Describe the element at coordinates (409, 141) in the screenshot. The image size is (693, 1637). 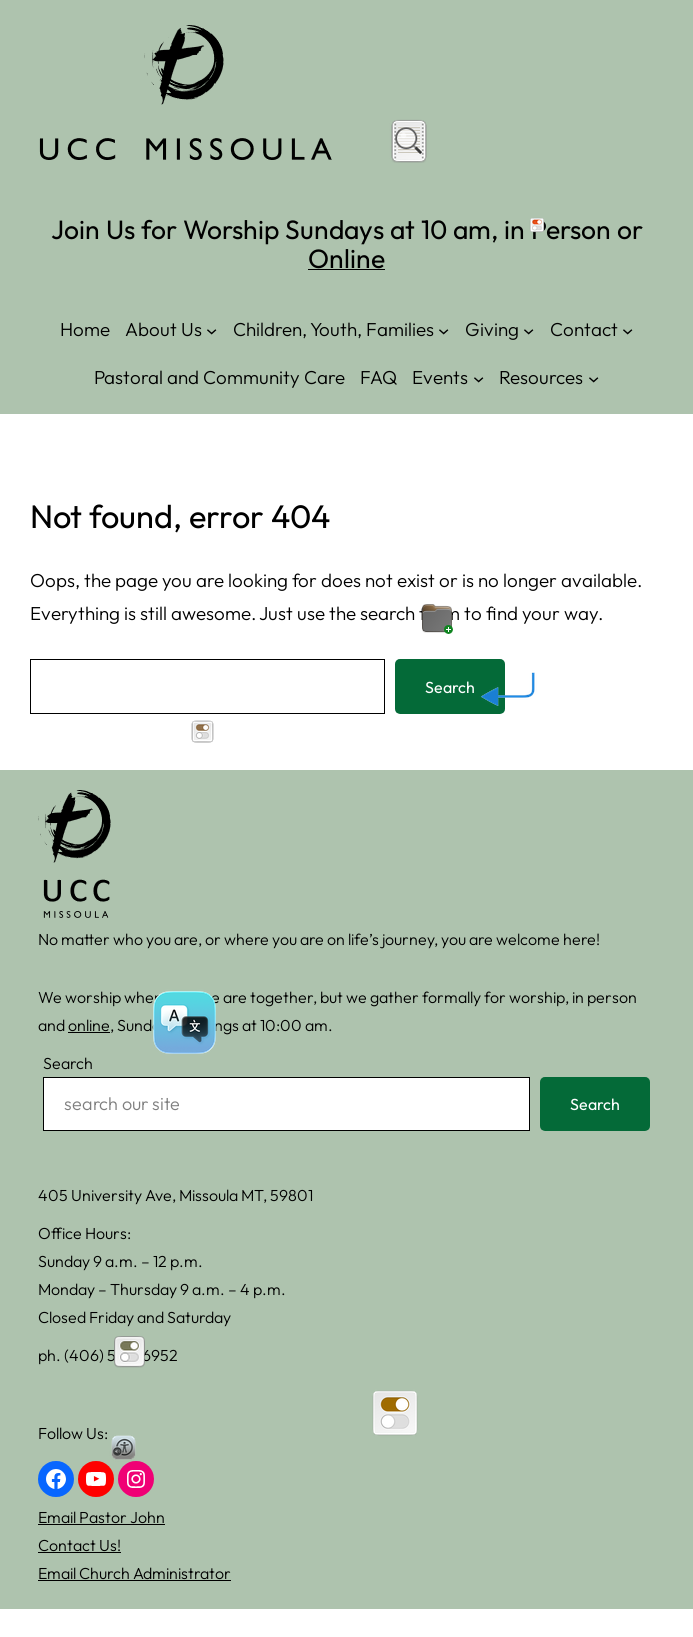
I see `open the system logs application` at that location.